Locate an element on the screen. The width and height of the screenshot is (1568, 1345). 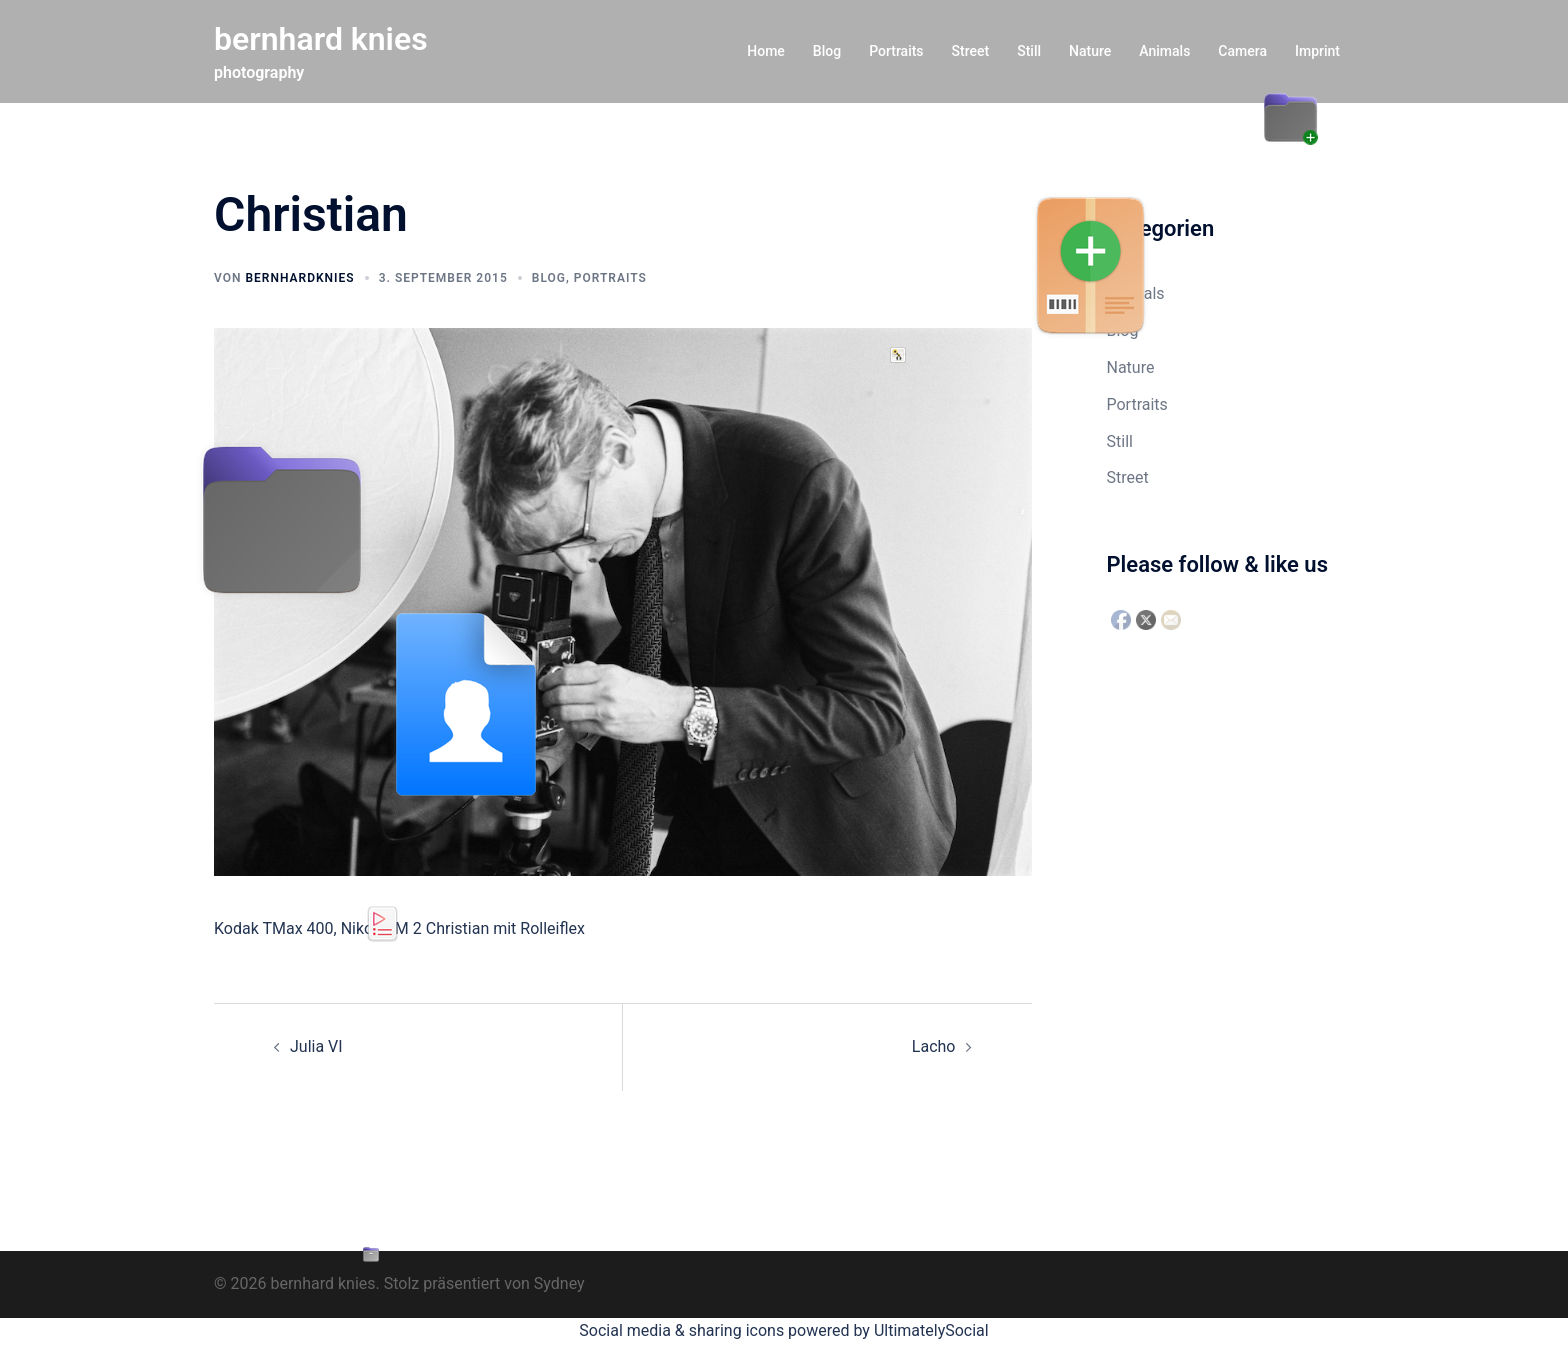
create a new folder is located at coordinates (1290, 117).